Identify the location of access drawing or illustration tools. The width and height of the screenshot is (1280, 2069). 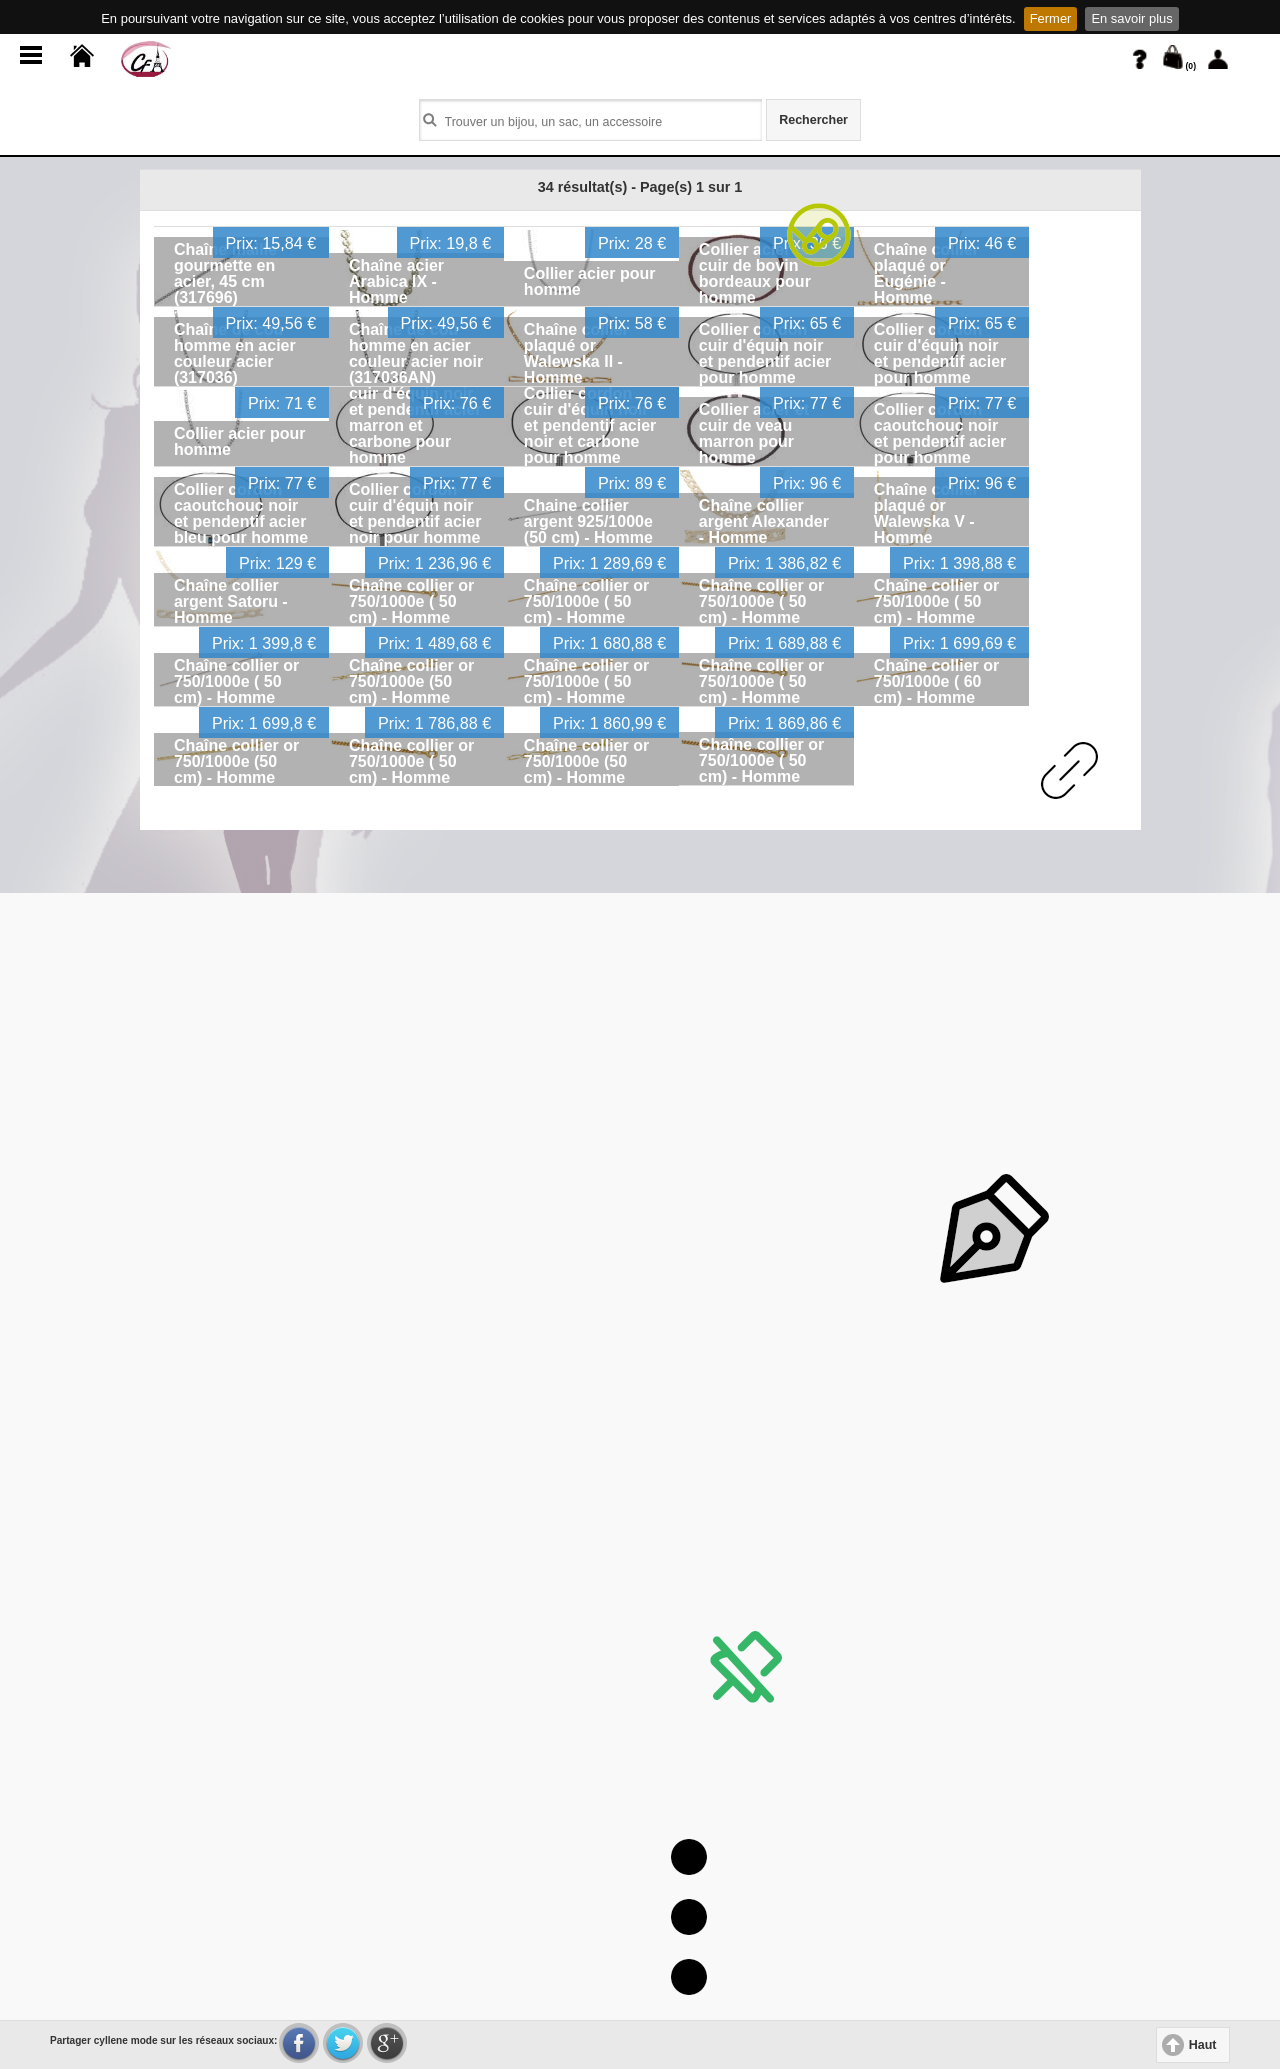
(988, 1234).